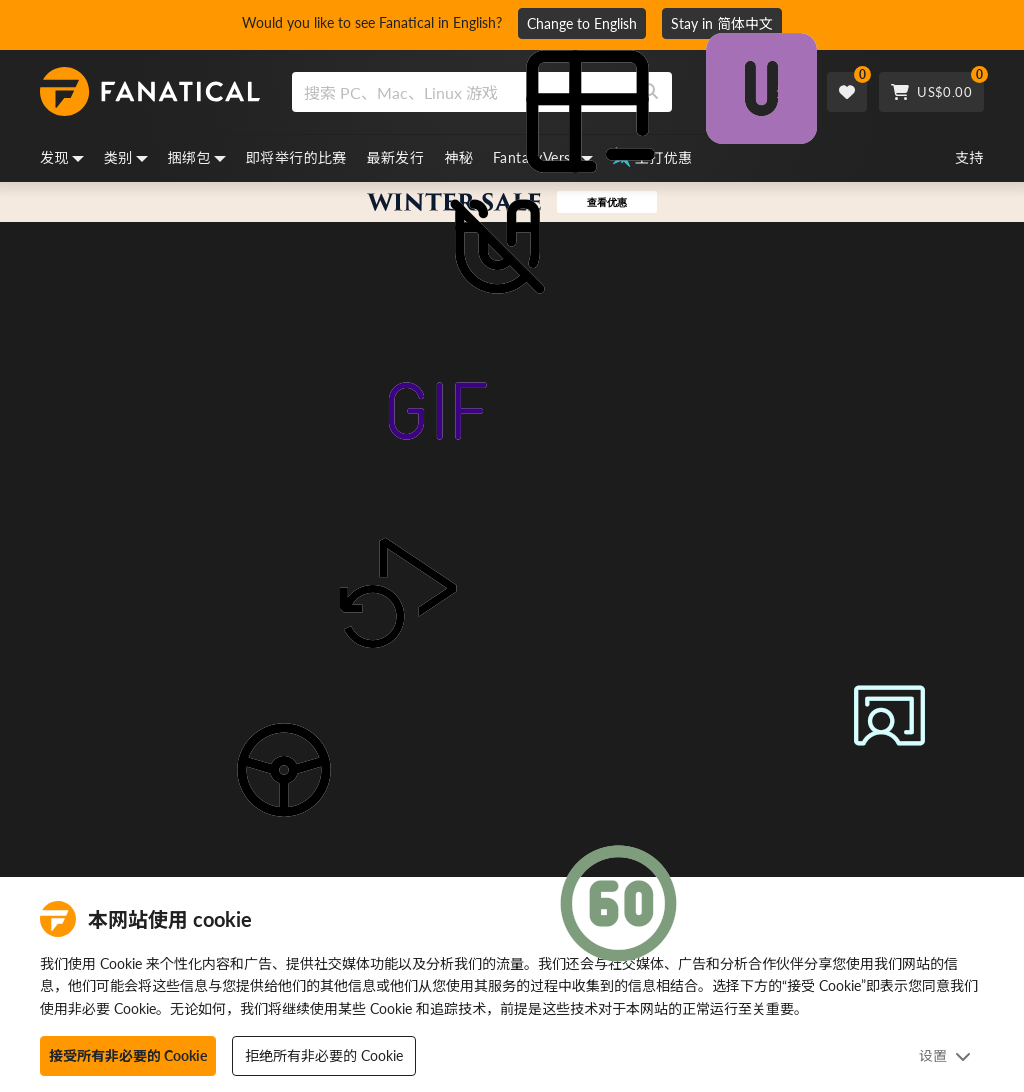 This screenshot has width=1024, height=1092. Describe the element at coordinates (618, 903) in the screenshot. I see `set a 60-second timer` at that location.